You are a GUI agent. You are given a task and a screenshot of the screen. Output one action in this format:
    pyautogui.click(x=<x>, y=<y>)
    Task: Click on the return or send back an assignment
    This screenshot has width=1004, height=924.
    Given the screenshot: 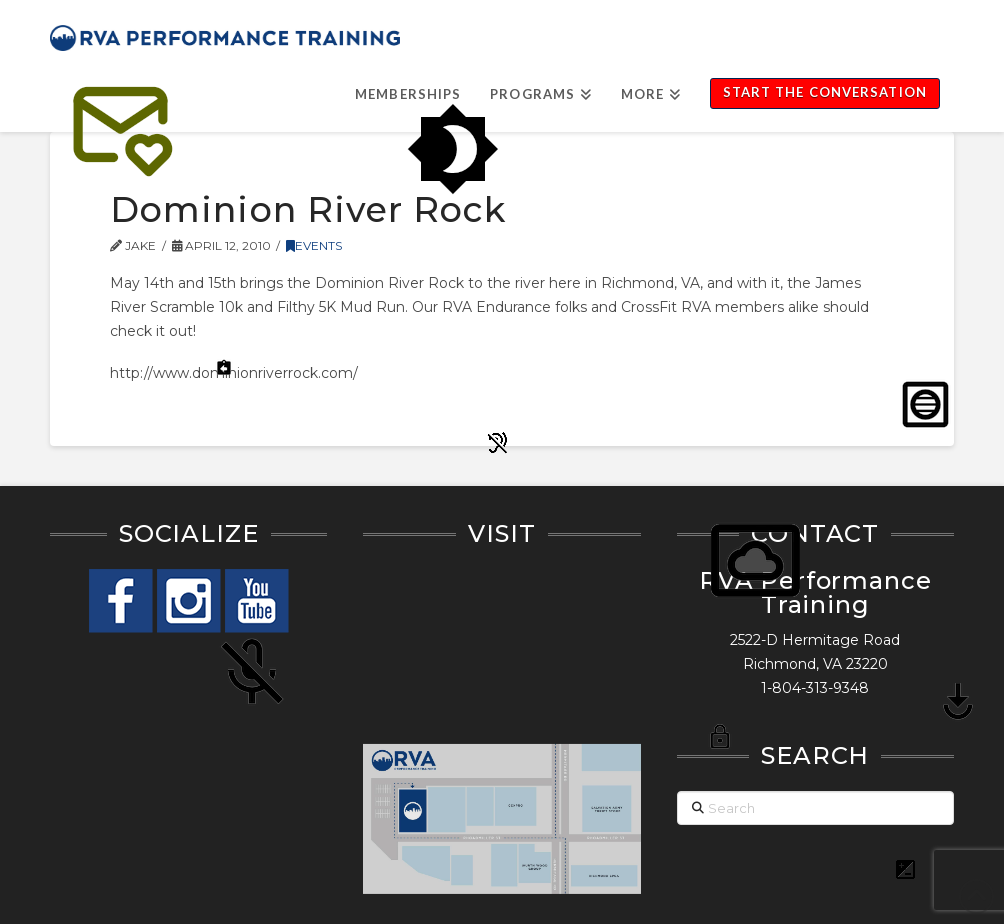 What is the action you would take?
    pyautogui.click(x=224, y=368)
    